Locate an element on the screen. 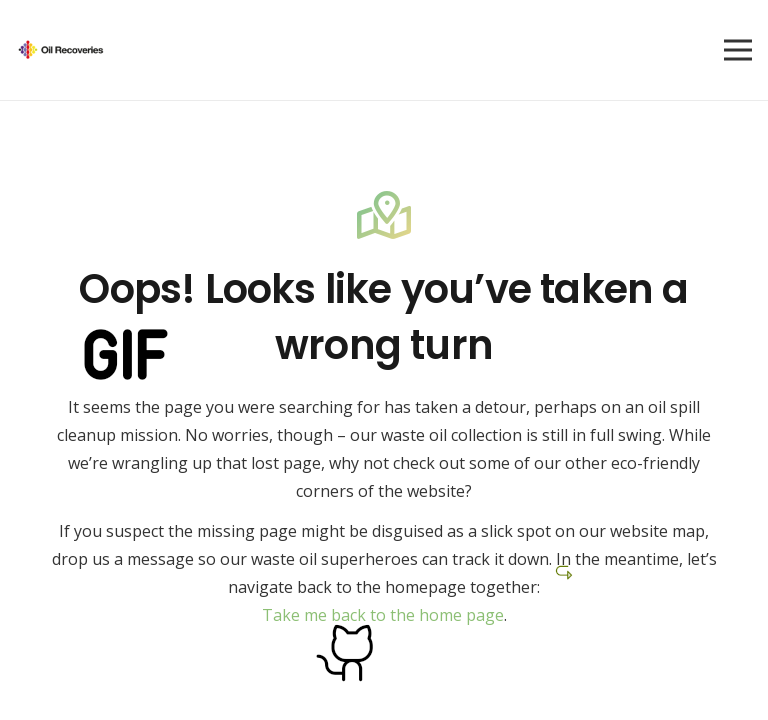  insert a GIF into your message is located at coordinates (124, 354).